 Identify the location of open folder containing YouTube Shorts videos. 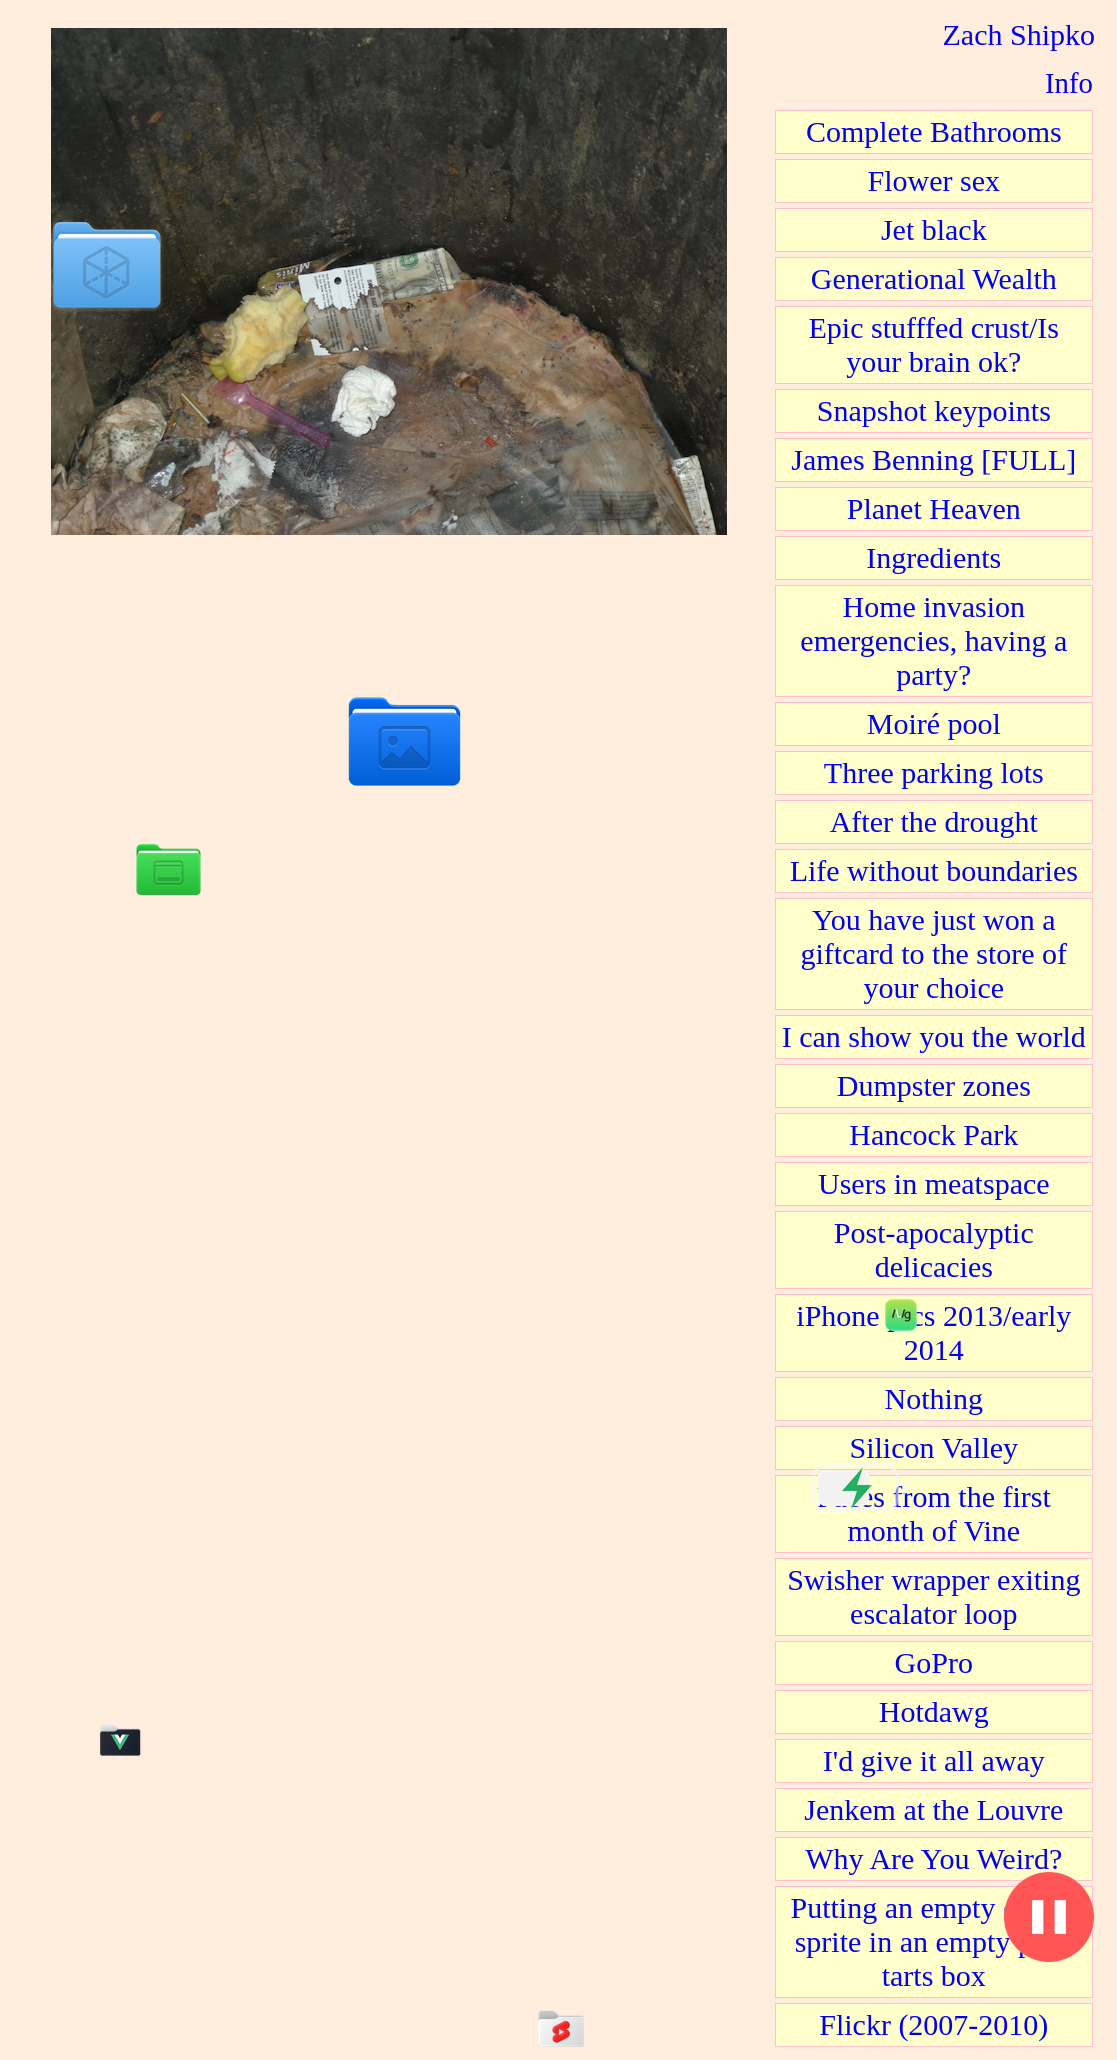
(561, 2030).